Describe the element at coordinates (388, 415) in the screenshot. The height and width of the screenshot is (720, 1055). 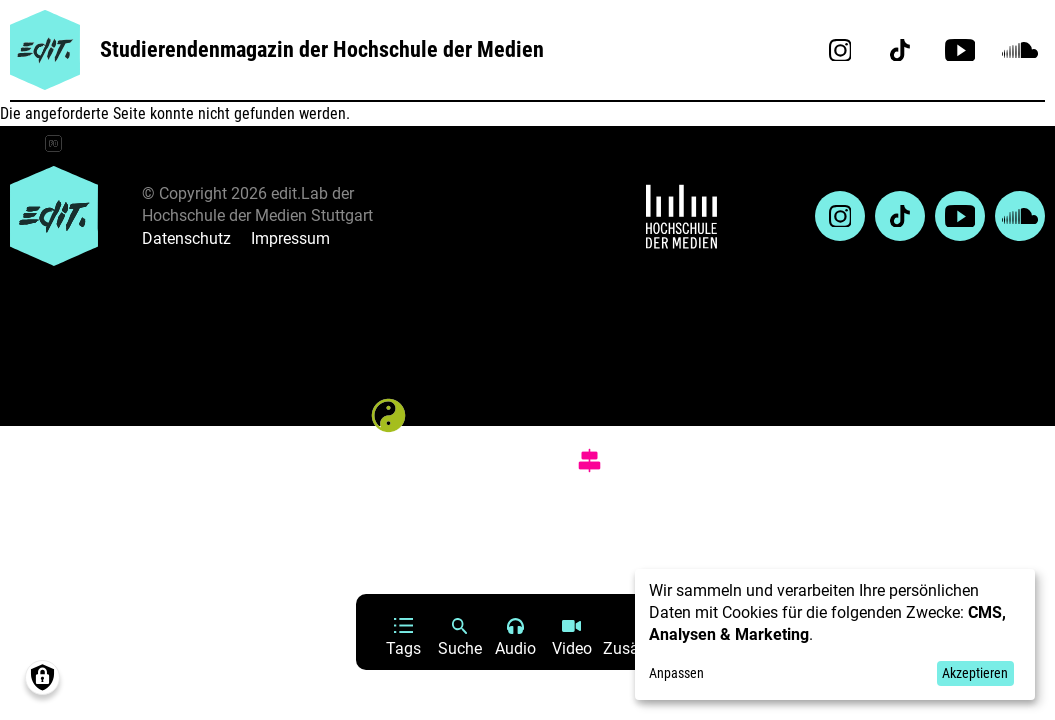
I see `access balance or wellness settings` at that location.